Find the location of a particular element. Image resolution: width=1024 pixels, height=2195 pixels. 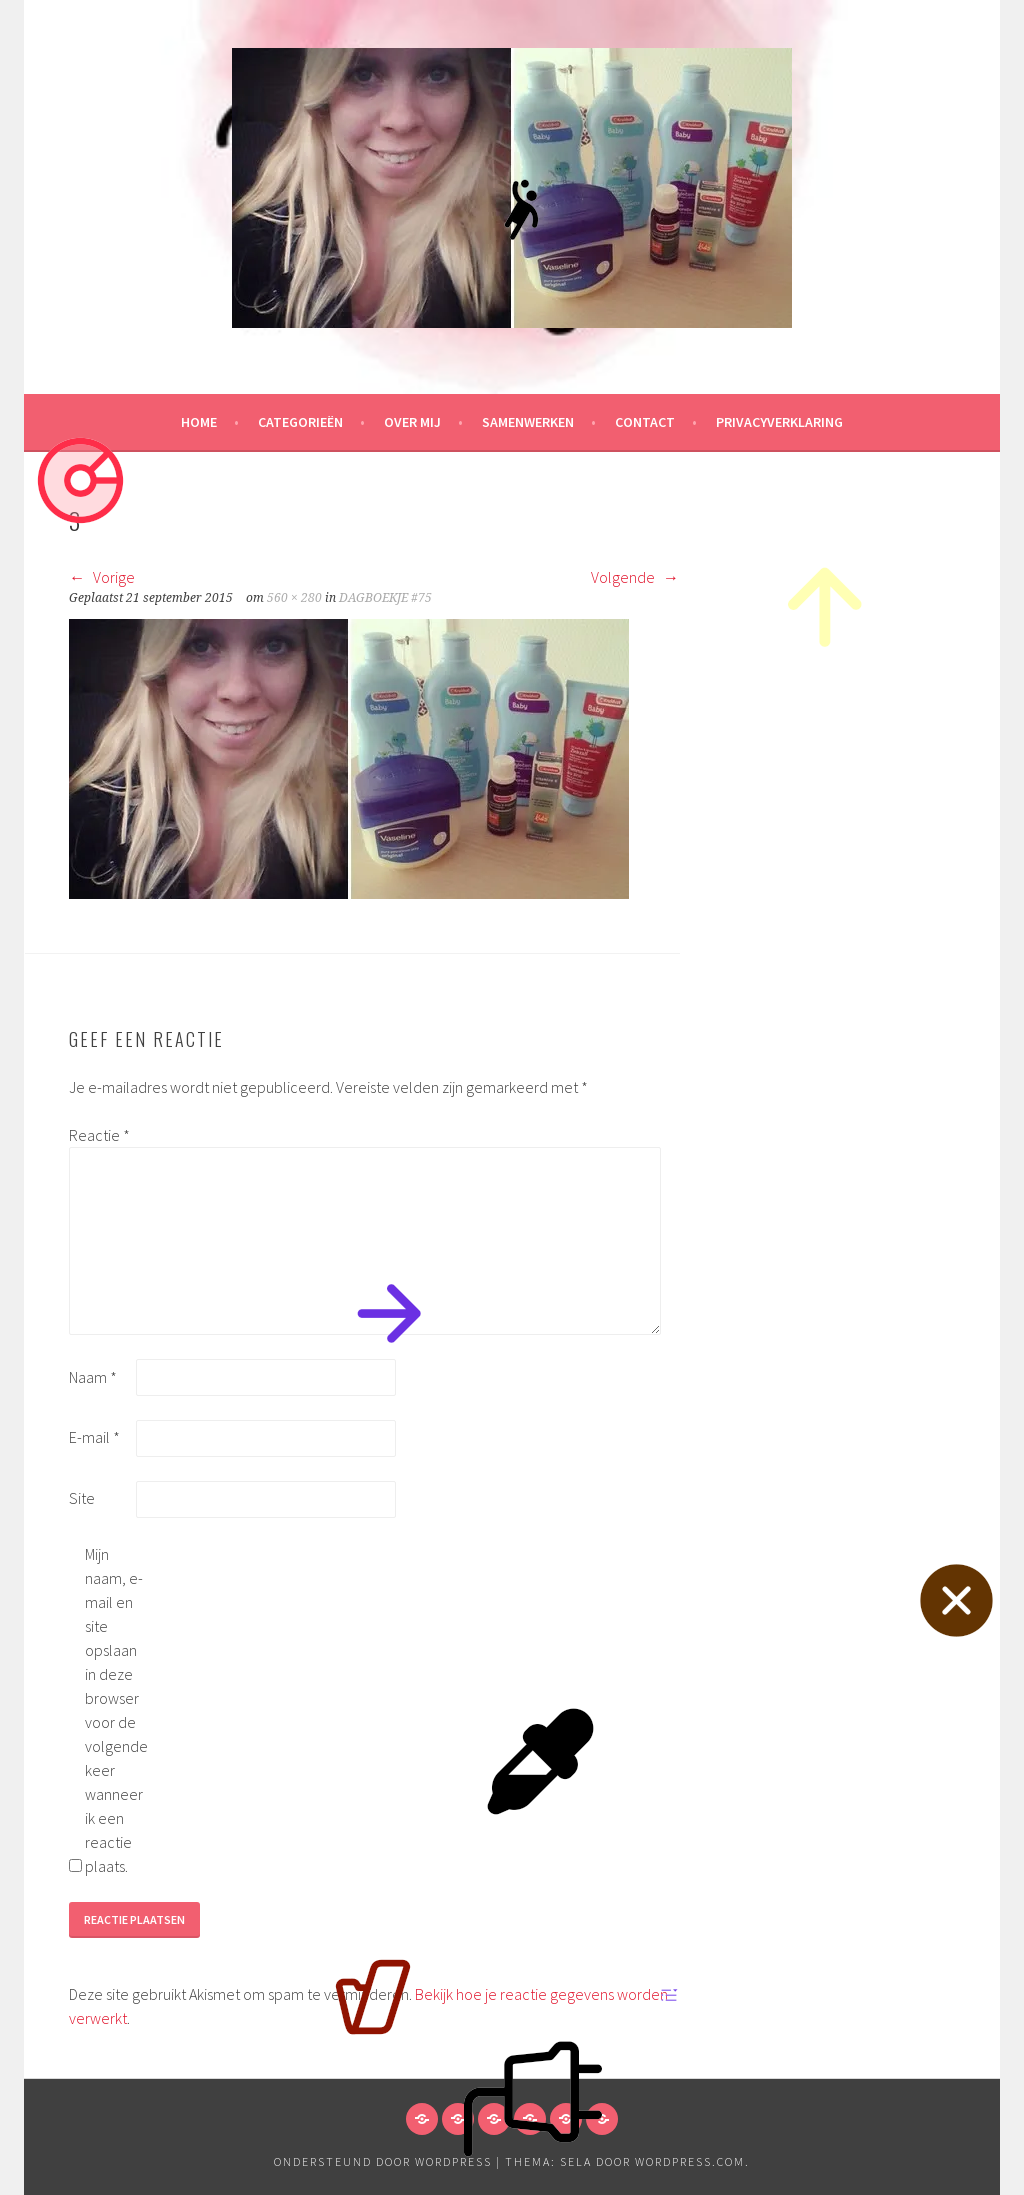

play or access music library is located at coordinates (80, 480).